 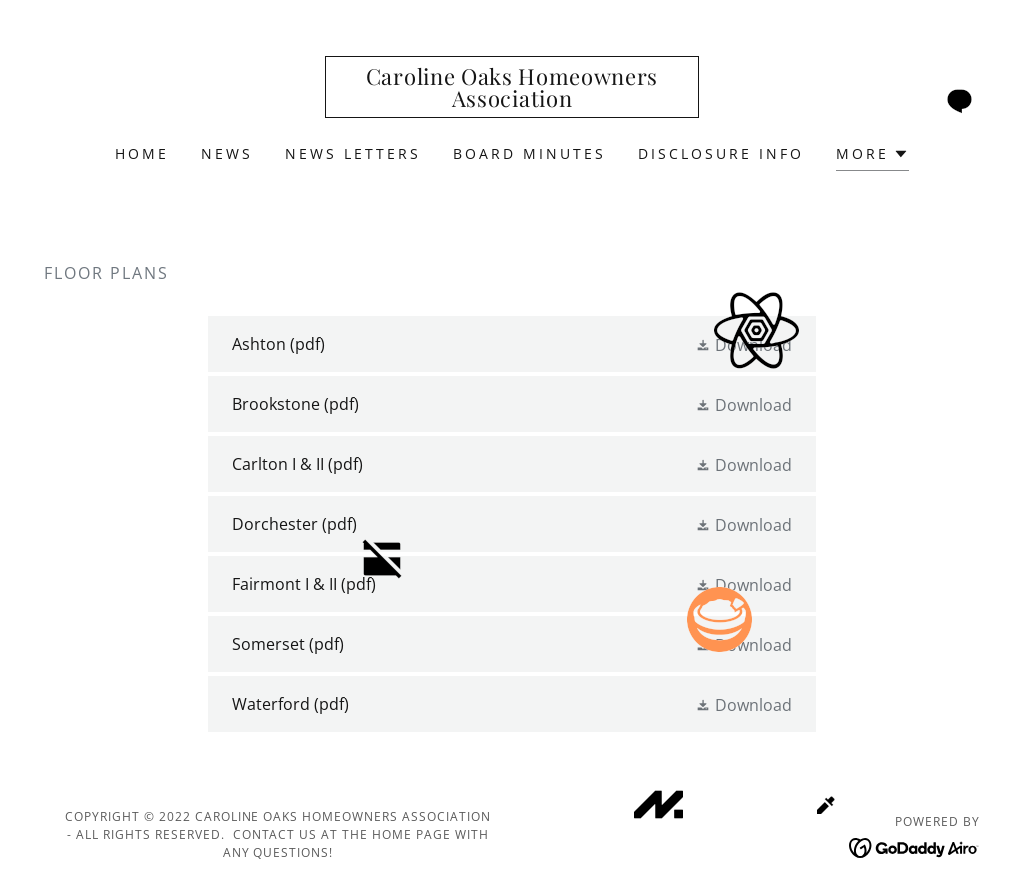 I want to click on open Apache Guacamole remote desktop gateway, so click(x=719, y=619).